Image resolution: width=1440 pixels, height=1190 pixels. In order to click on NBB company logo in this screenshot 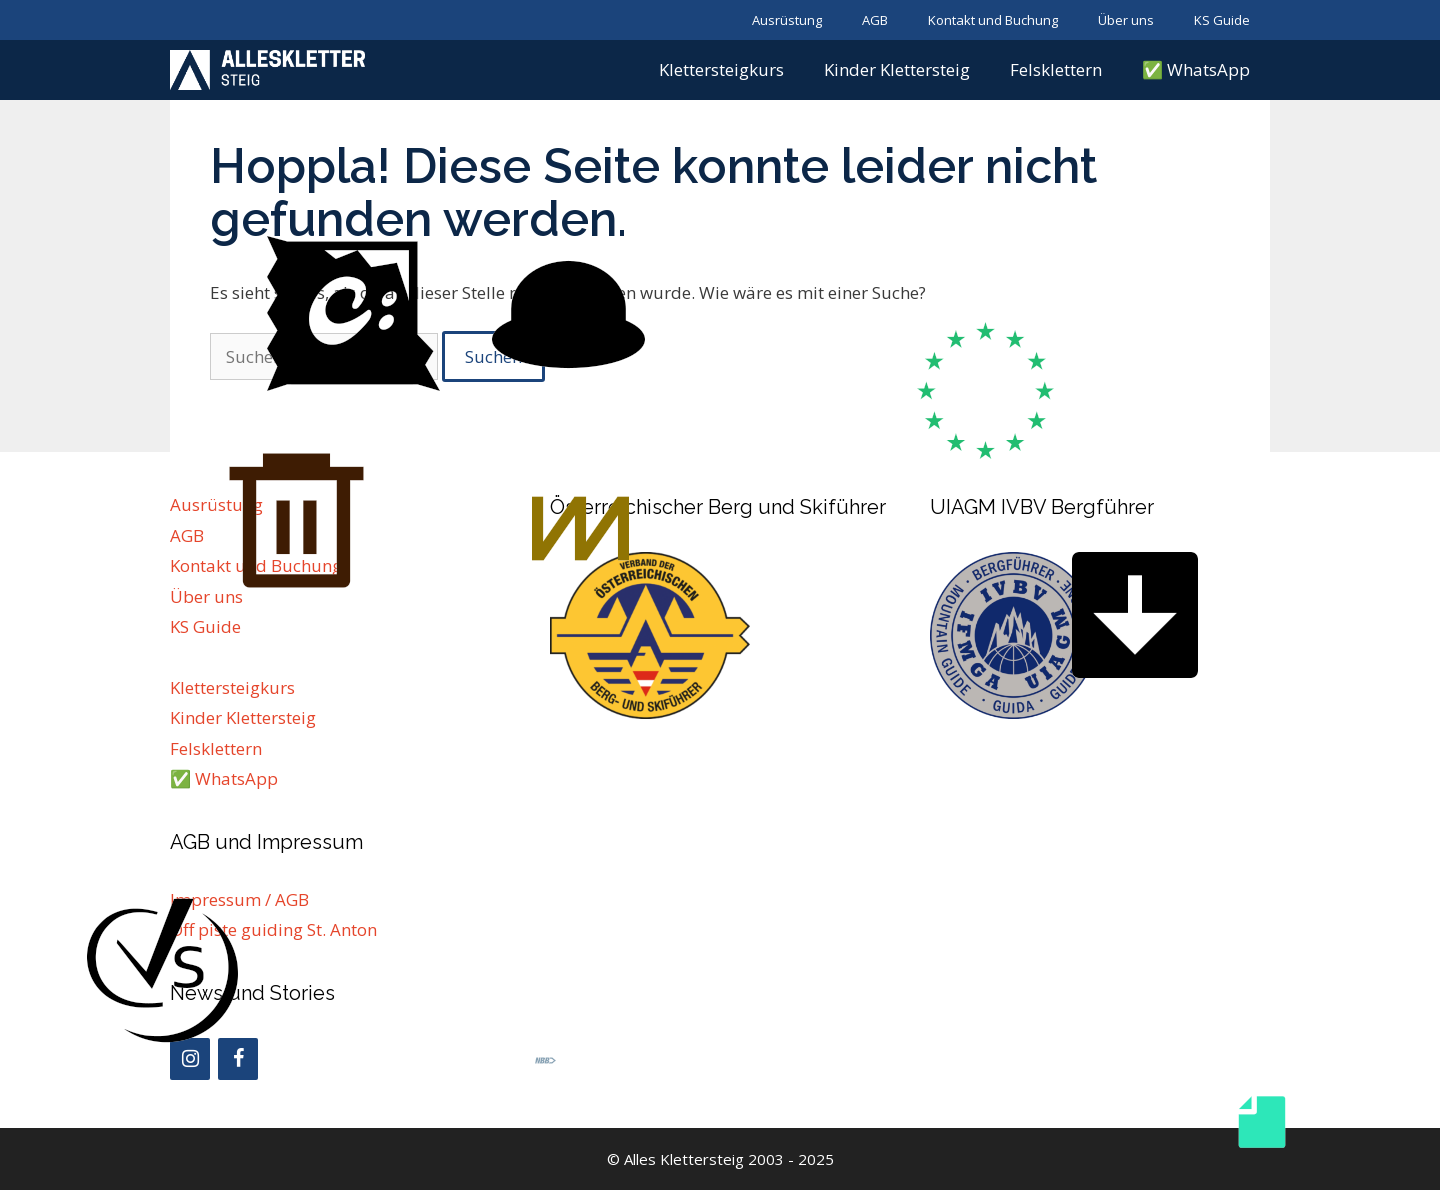, I will do `click(545, 1060)`.